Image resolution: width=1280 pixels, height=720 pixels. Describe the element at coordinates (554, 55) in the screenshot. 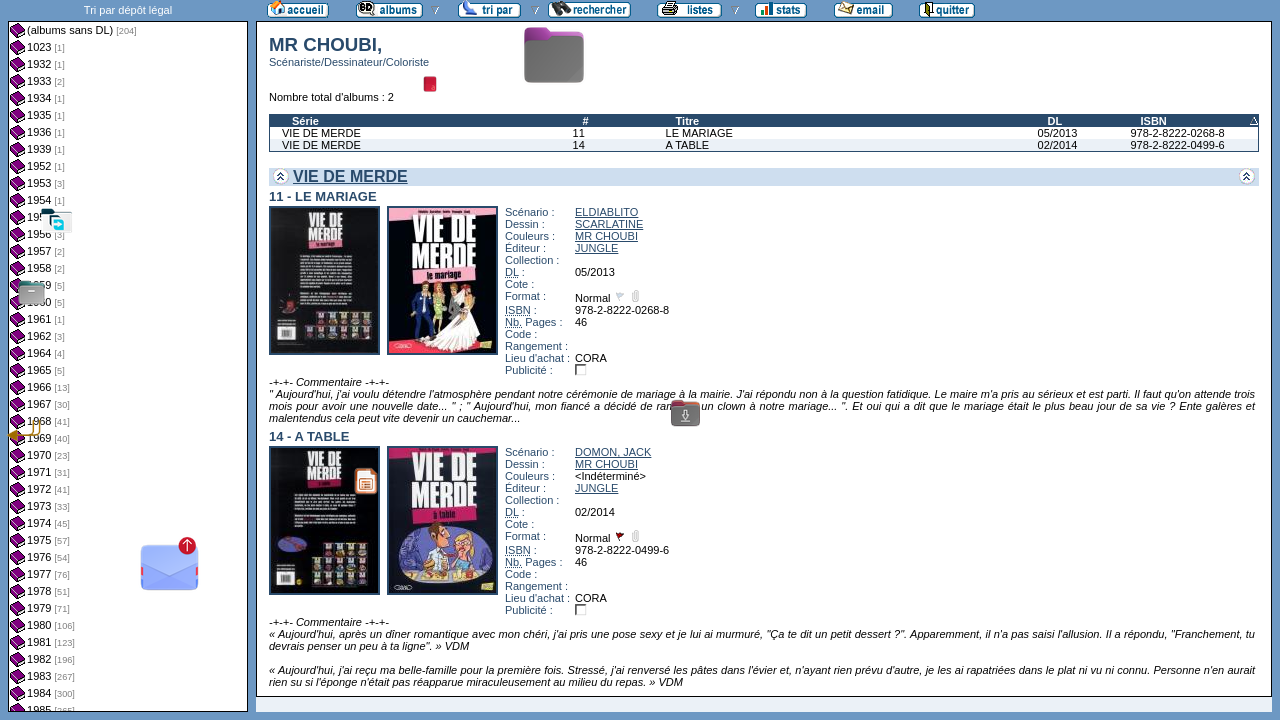

I see `open folder to view contents` at that location.